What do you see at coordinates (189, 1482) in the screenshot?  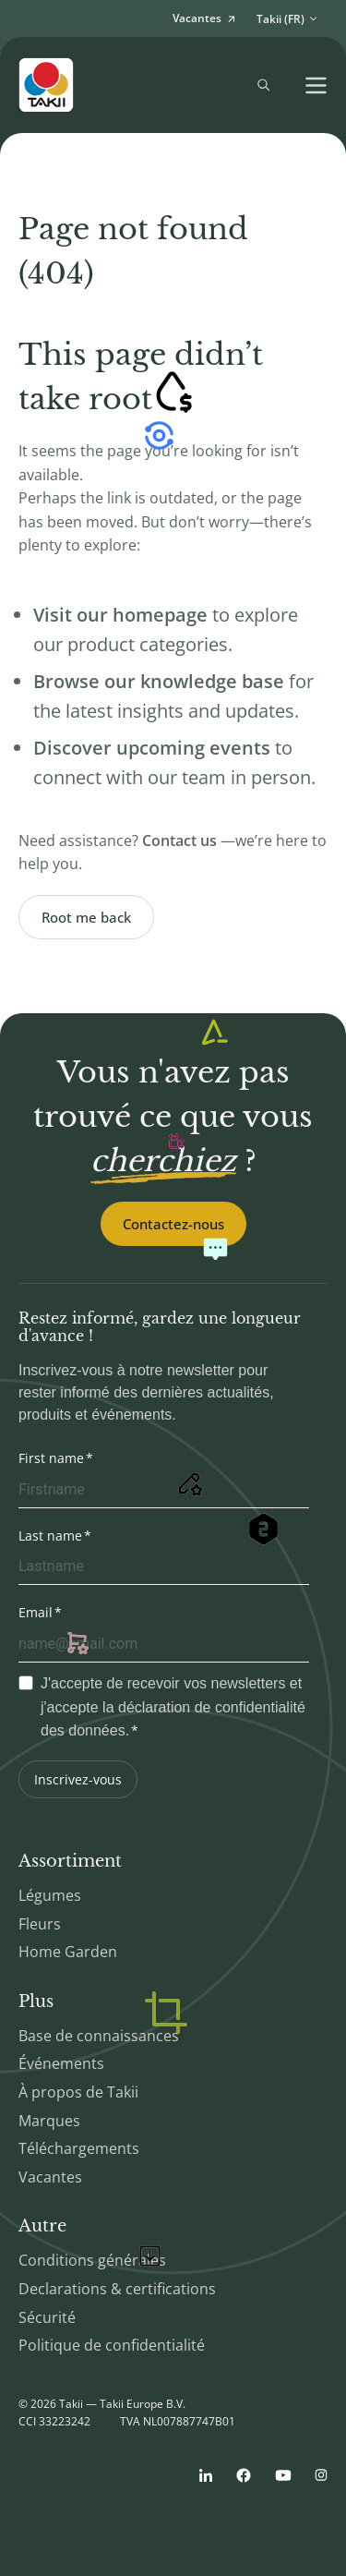 I see `rate or review your edits` at bounding box center [189, 1482].